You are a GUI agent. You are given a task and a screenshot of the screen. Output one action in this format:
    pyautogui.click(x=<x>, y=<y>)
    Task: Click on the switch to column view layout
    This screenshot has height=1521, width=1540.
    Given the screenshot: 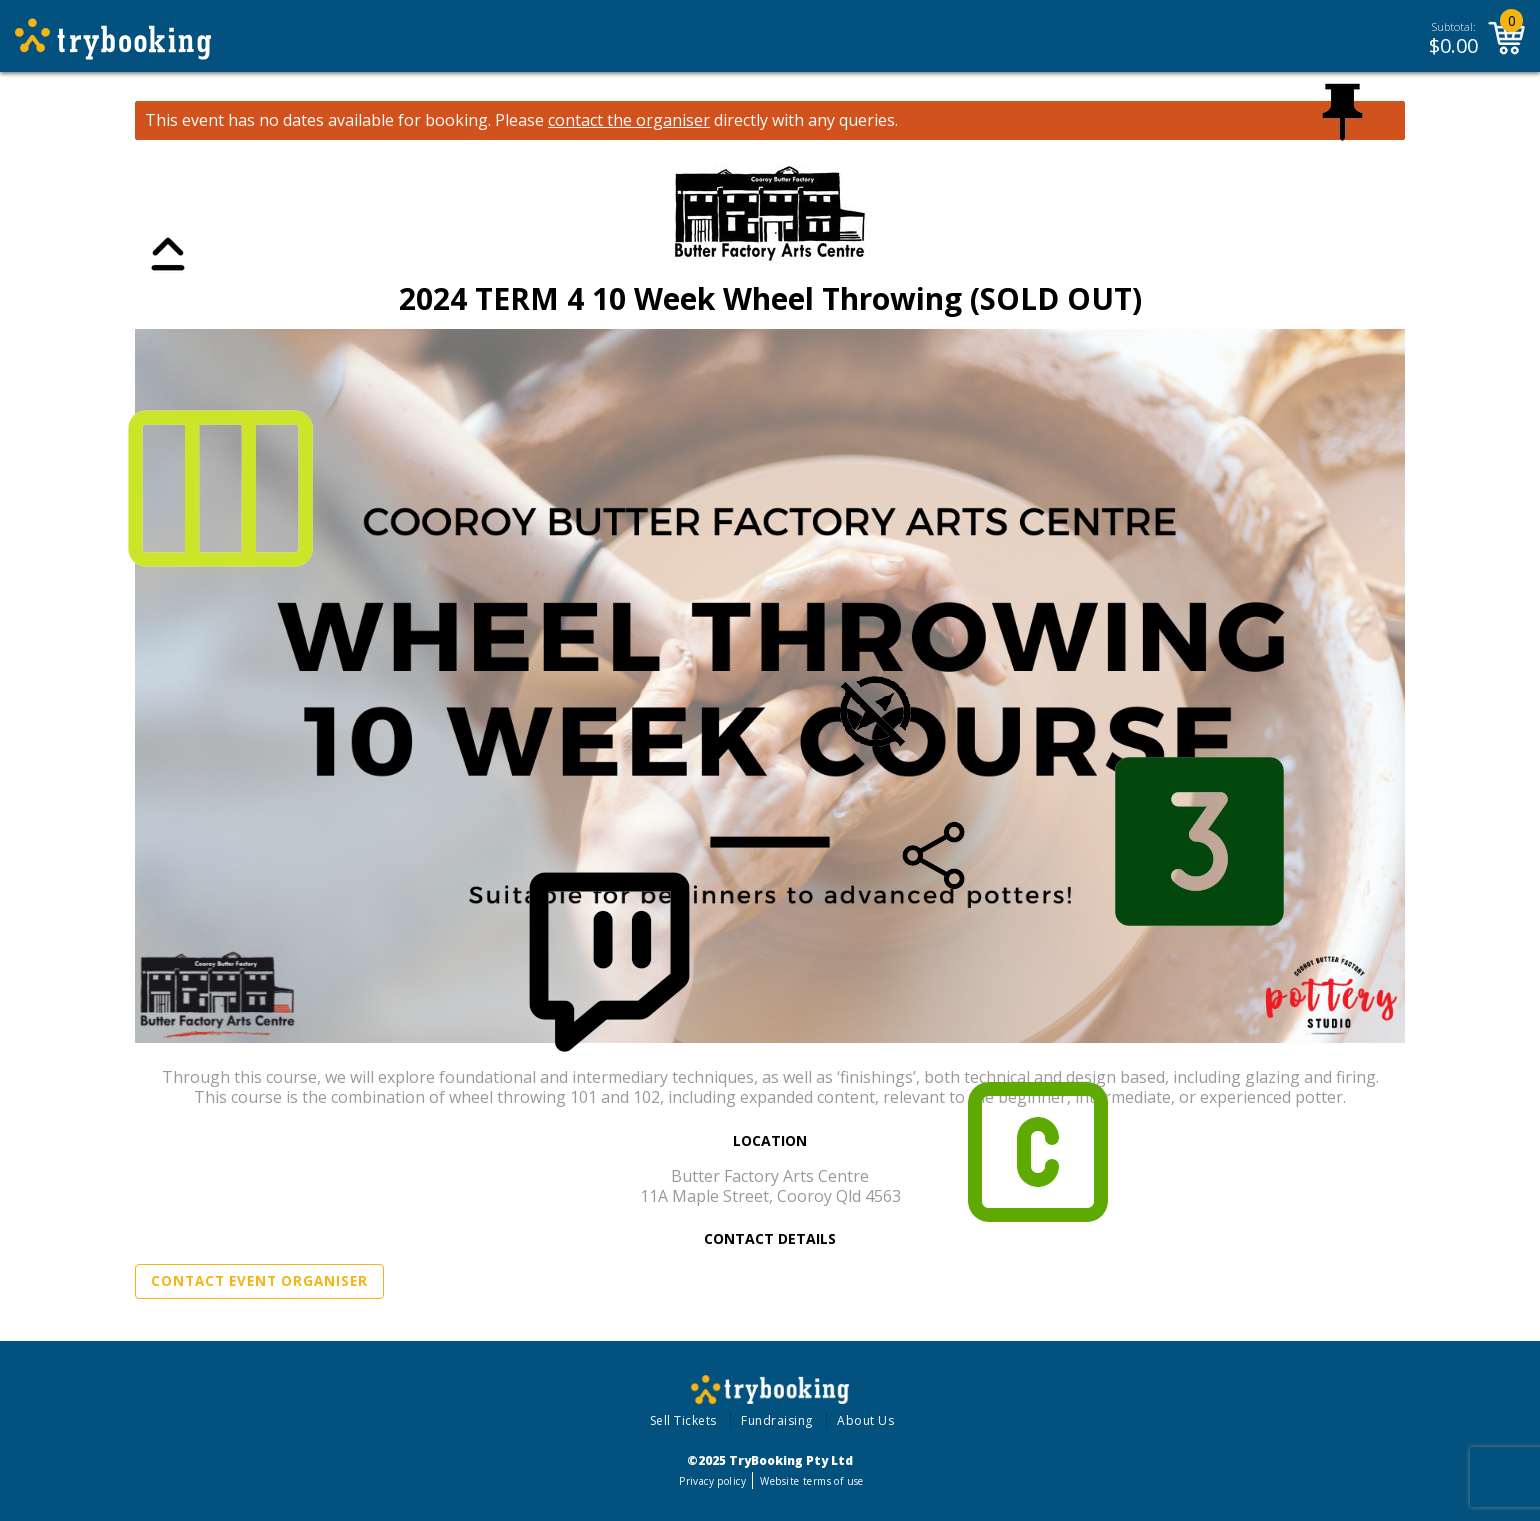 What is the action you would take?
    pyautogui.click(x=220, y=488)
    